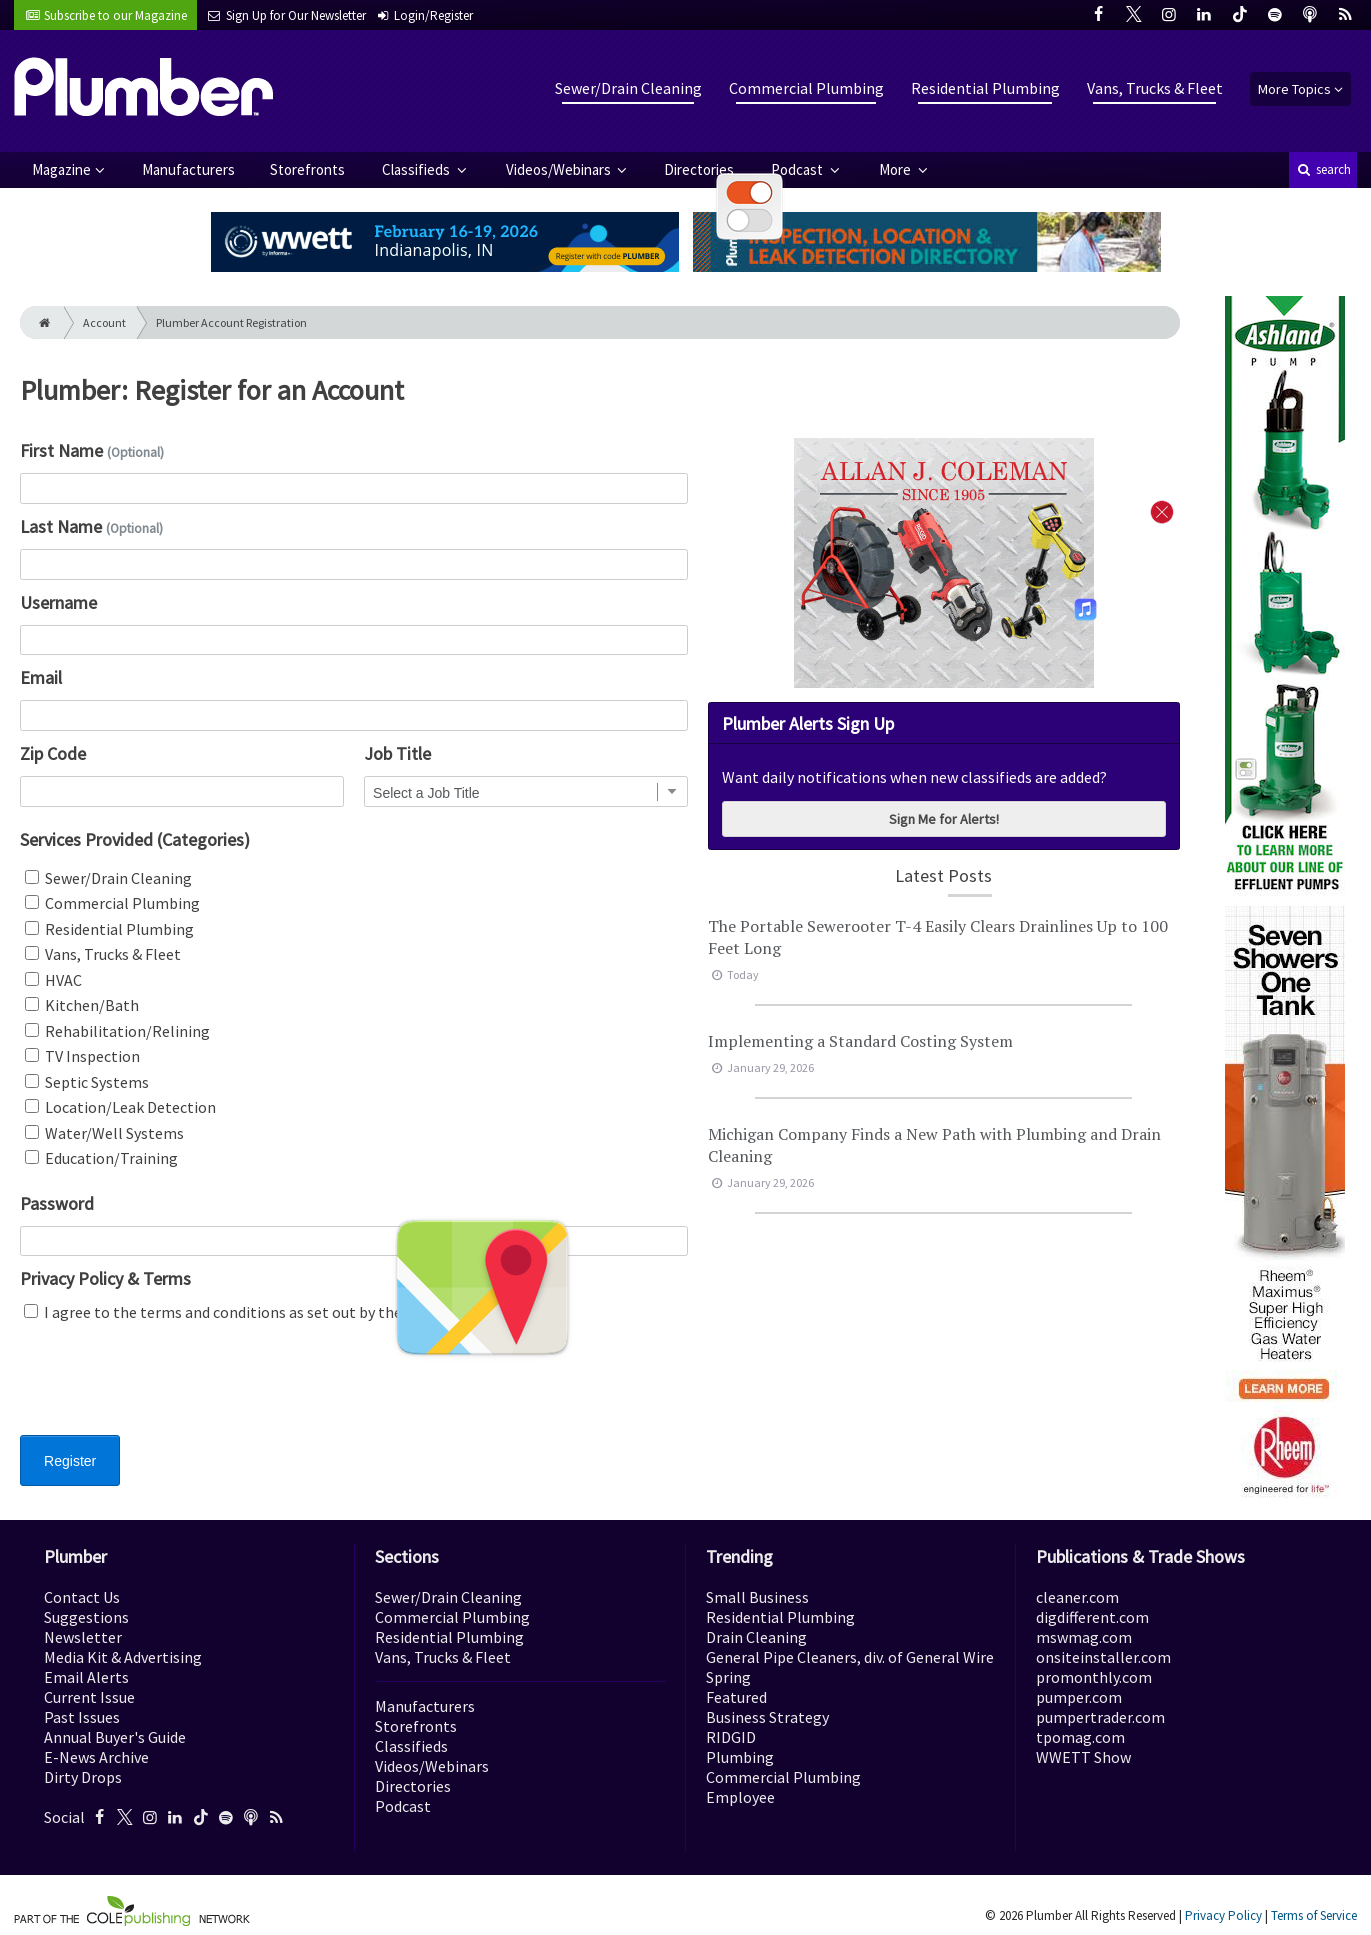 The height and width of the screenshot is (1935, 1371). Describe the element at coordinates (1085, 609) in the screenshot. I see `open audacity audio editor` at that location.